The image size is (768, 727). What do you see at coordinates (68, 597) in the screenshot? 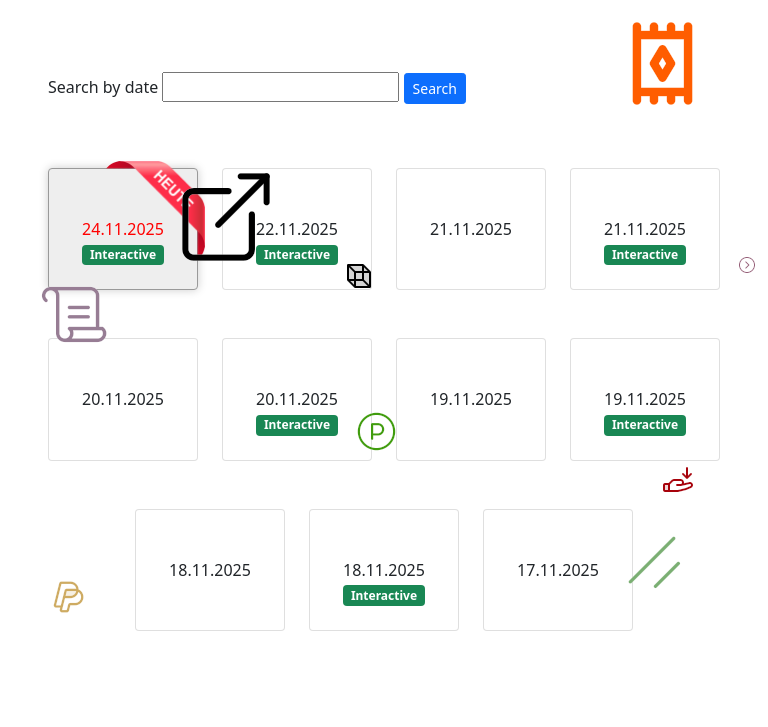
I see `pay with PayPal` at bounding box center [68, 597].